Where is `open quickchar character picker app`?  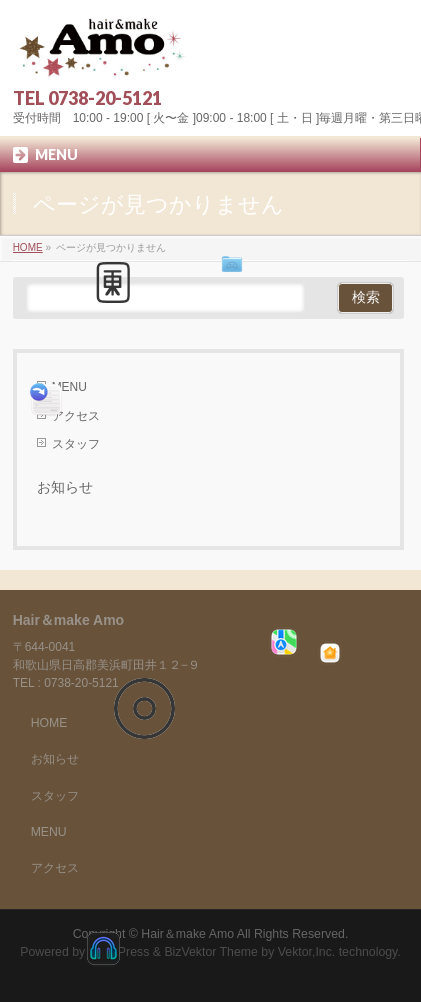 open quickchar character picker app is located at coordinates (46, 399).